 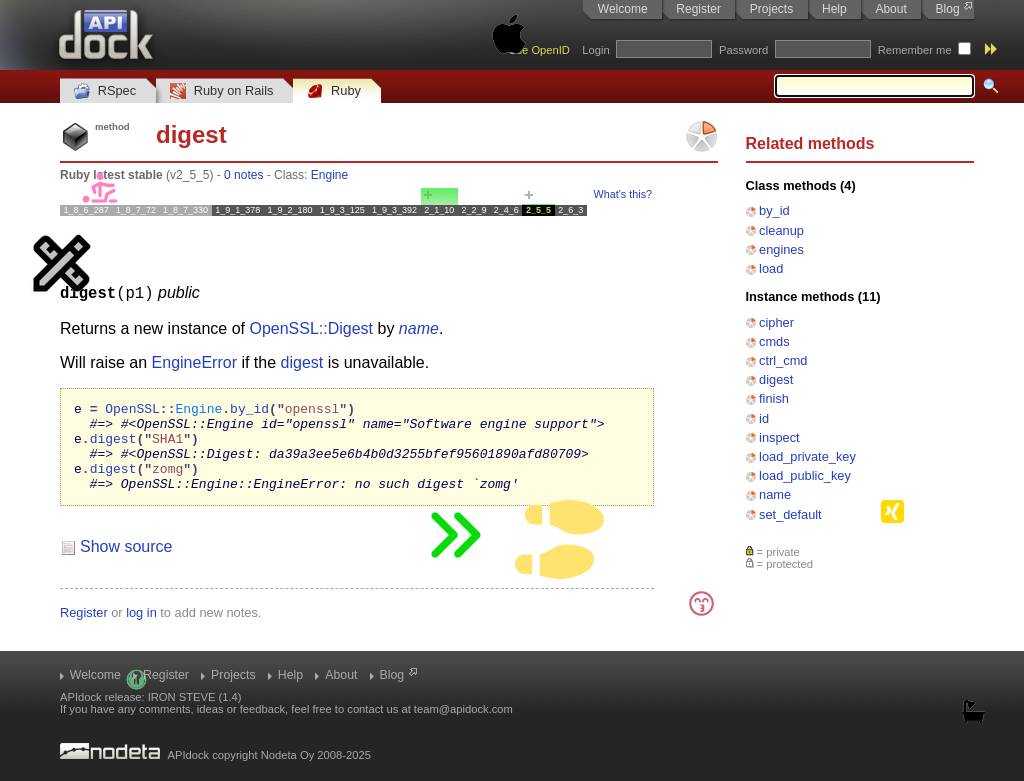 What do you see at coordinates (973, 711) in the screenshot?
I see `view bathroom amenities` at bounding box center [973, 711].